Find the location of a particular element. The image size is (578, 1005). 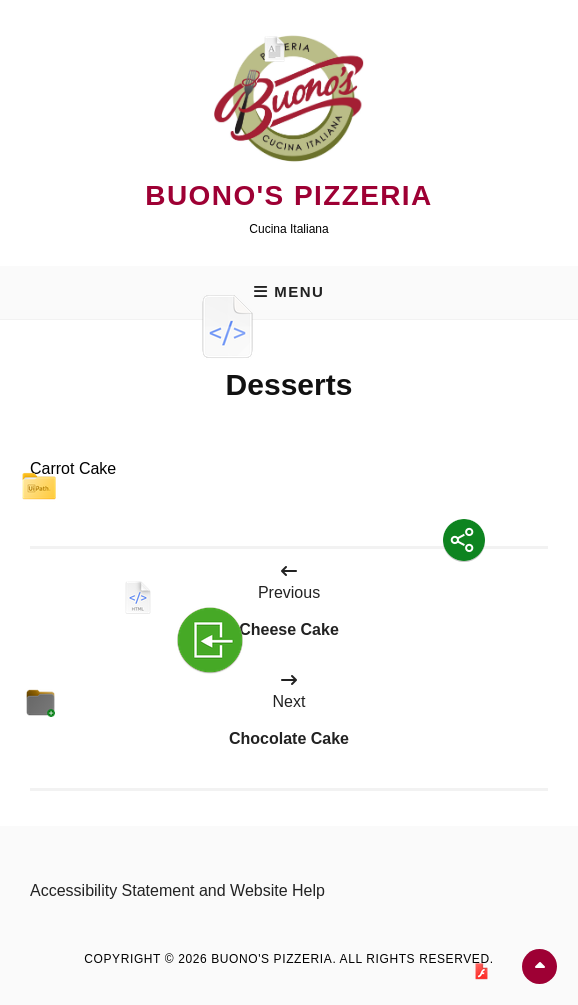

log out of the current session is located at coordinates (210, 640).